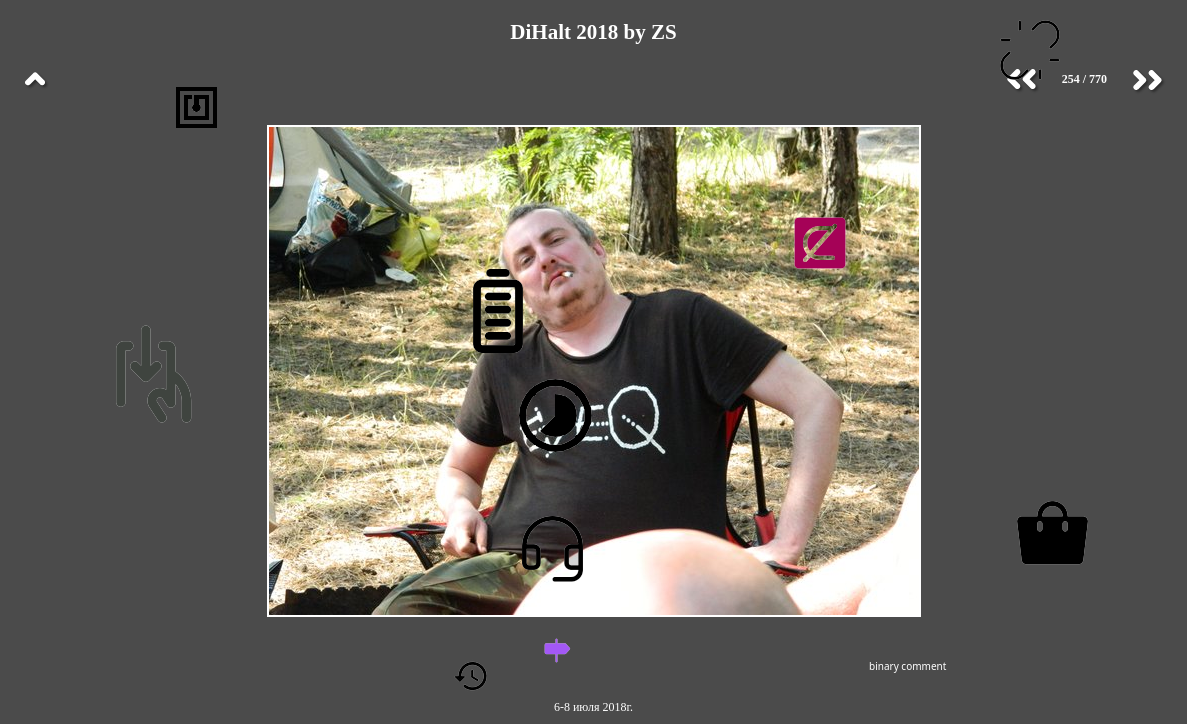 The height and width of the screenshot is (724, 1187). I want to click on indicates a "not subset of" mathematical relationship, so click(820, 243).